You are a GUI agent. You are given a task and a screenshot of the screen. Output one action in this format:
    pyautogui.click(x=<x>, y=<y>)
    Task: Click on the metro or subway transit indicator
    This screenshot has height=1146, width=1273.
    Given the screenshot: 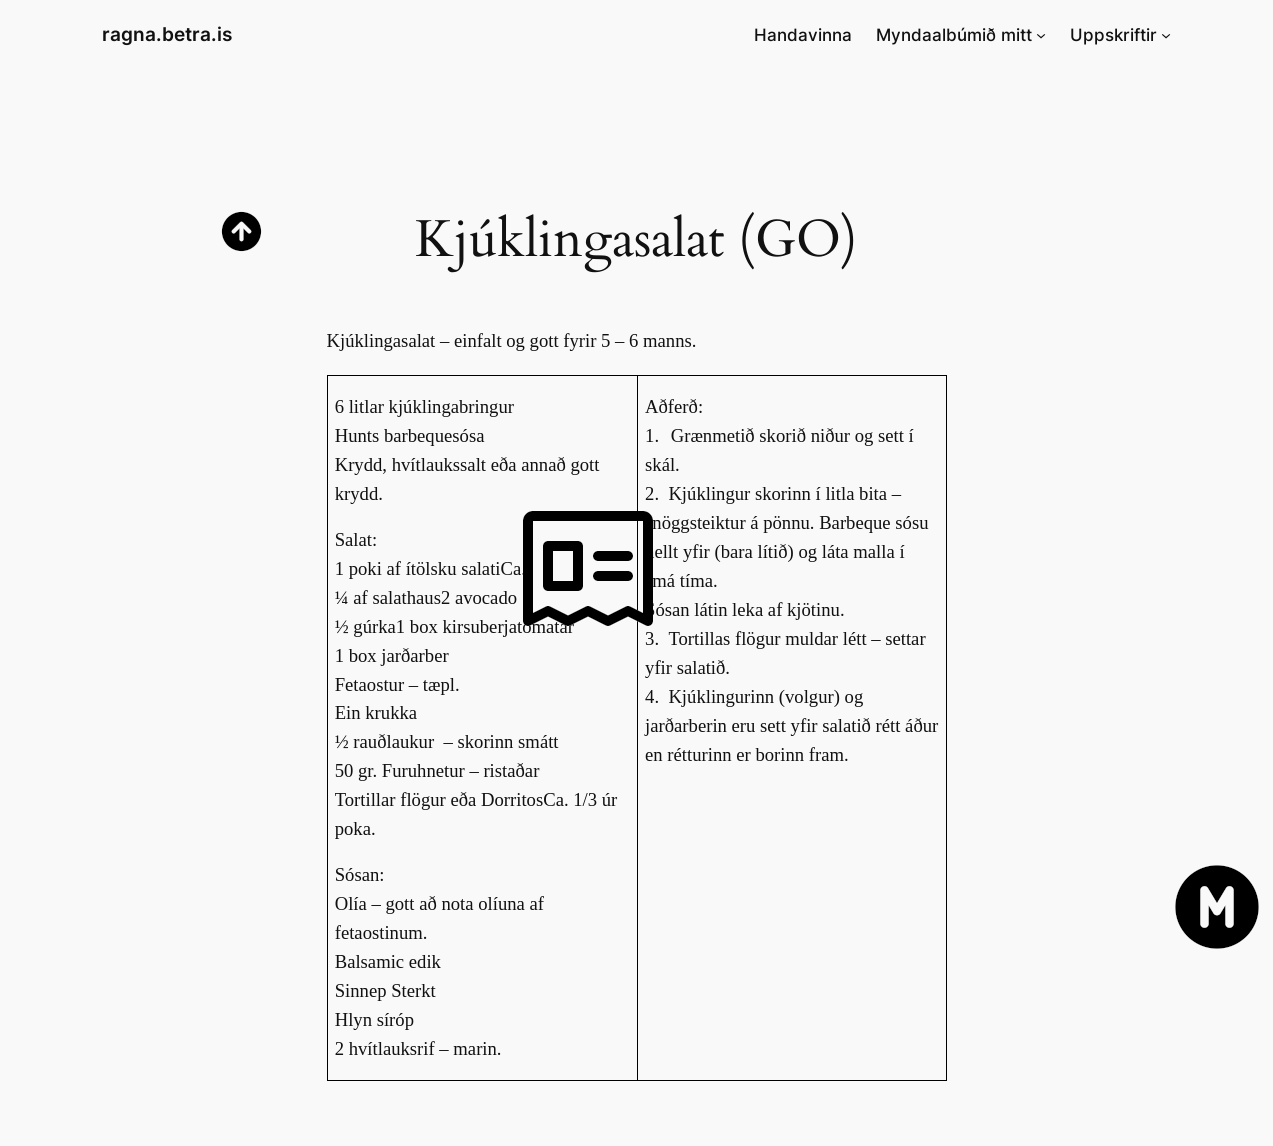 What is the action you would take?
    pyautogui.click(x=1217, y=907)
    